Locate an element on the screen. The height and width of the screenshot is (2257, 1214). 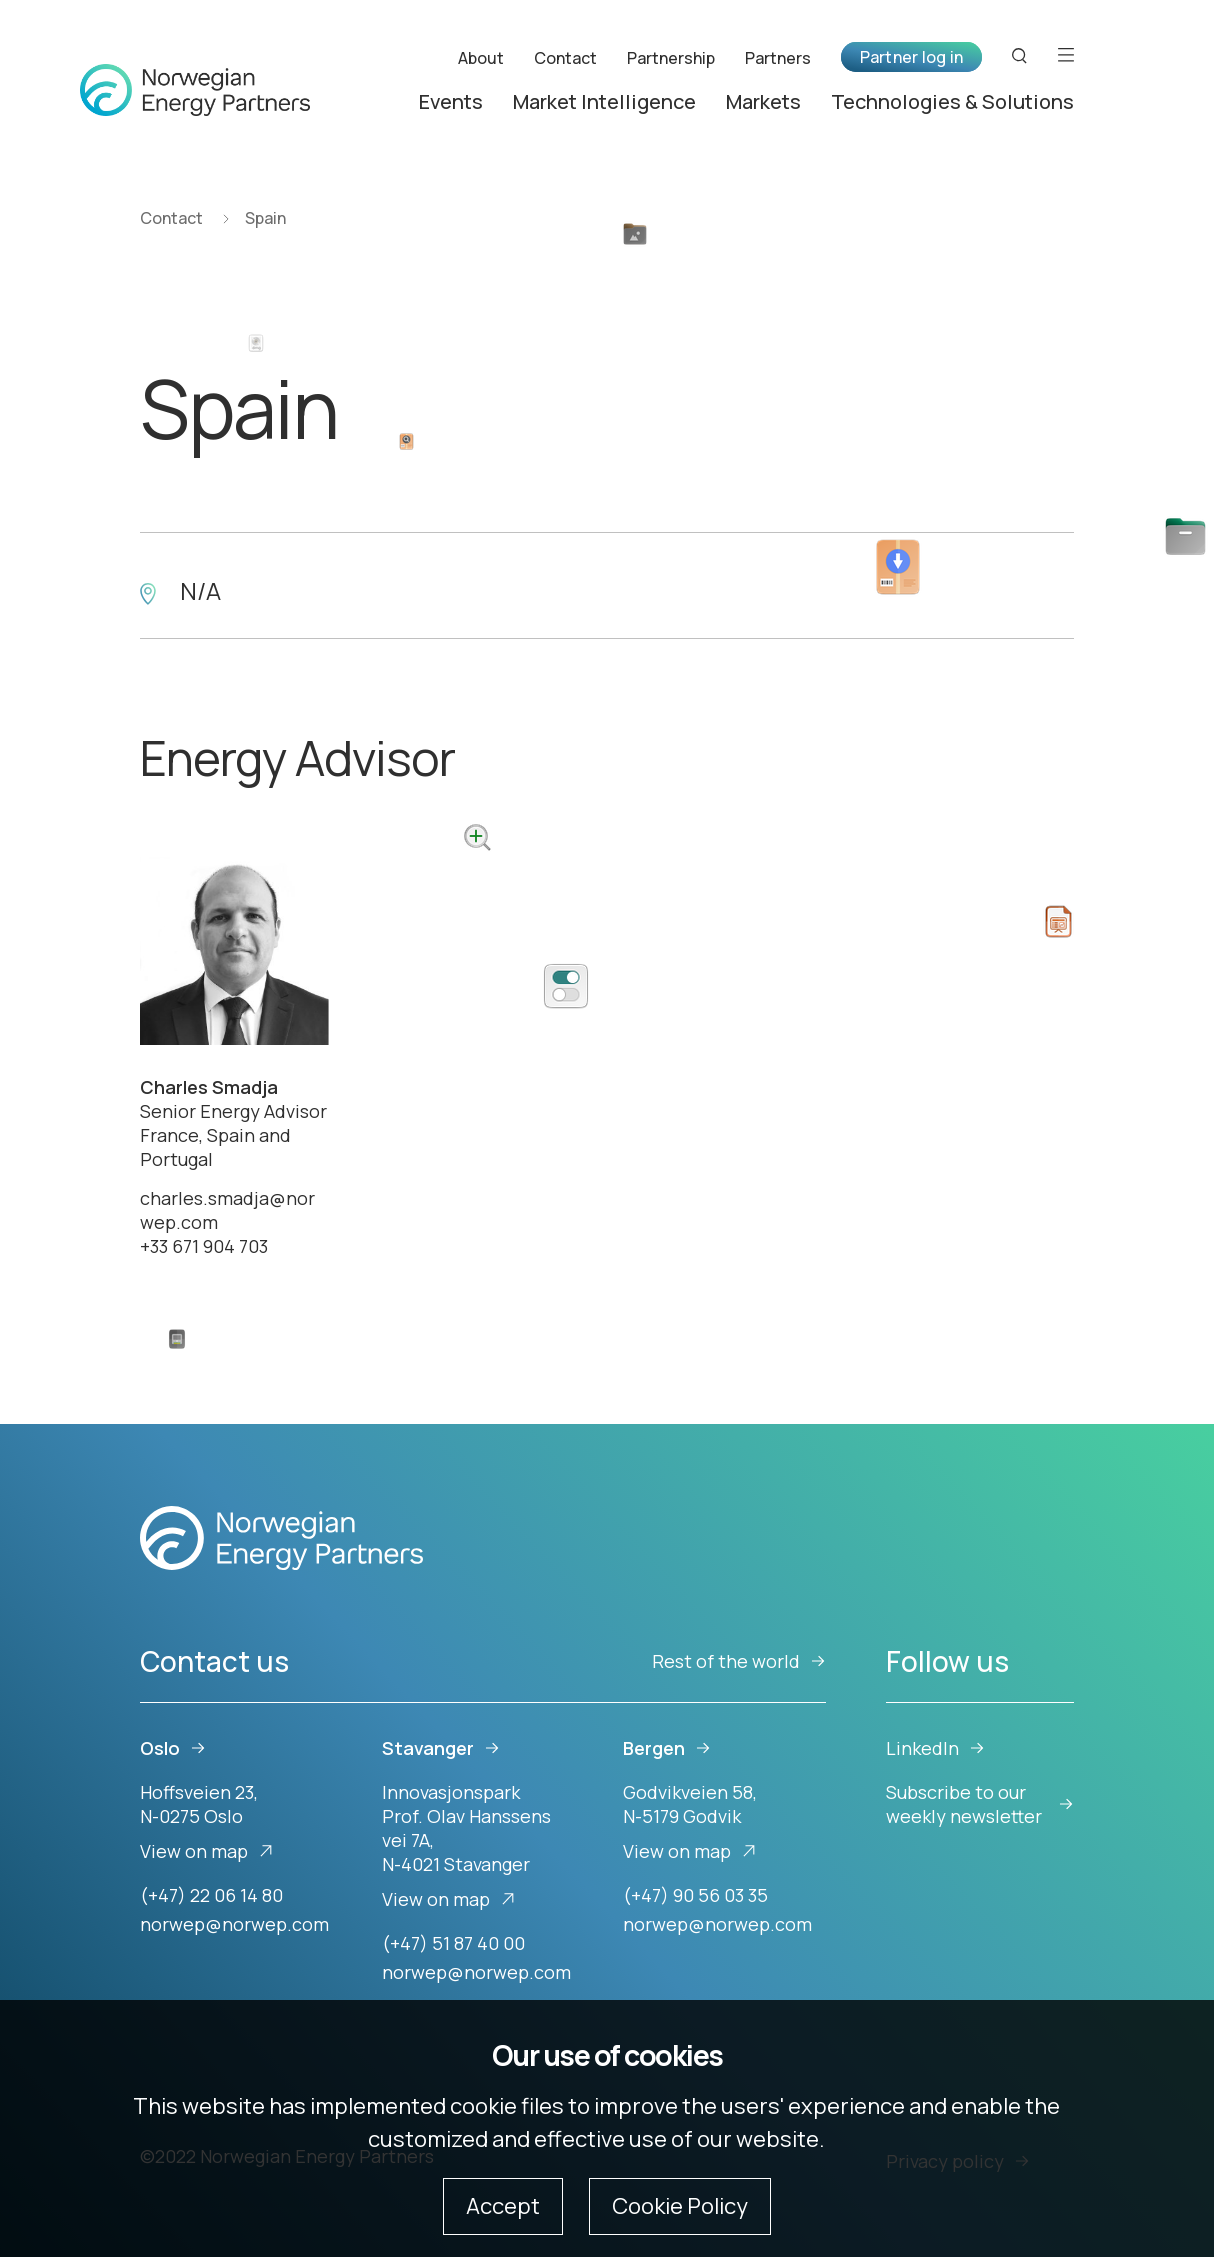
downloading a software package or update is located at coordinates (898, 567).